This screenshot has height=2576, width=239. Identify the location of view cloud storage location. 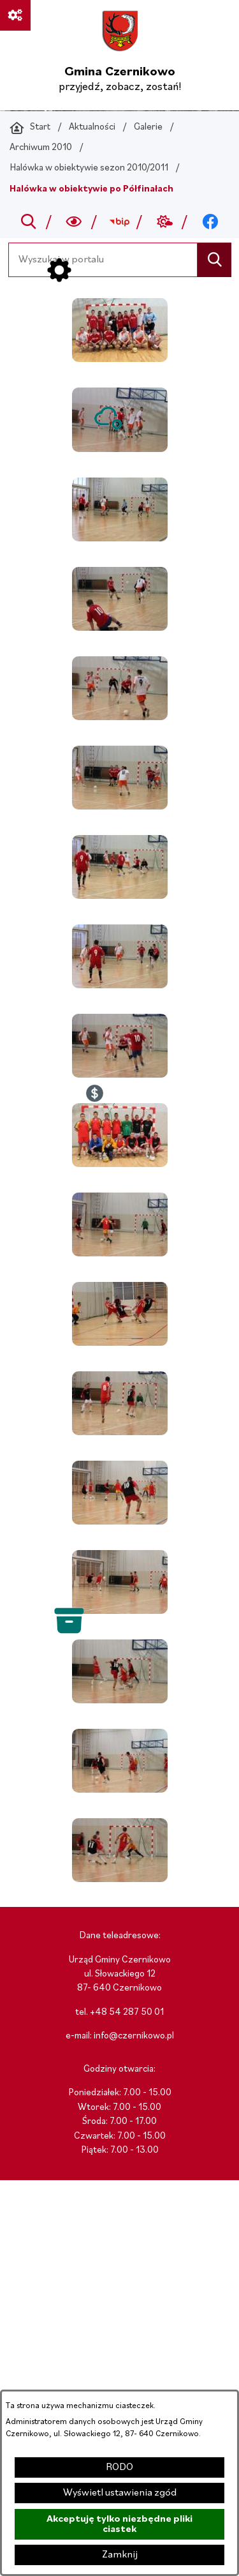
(108, 416).